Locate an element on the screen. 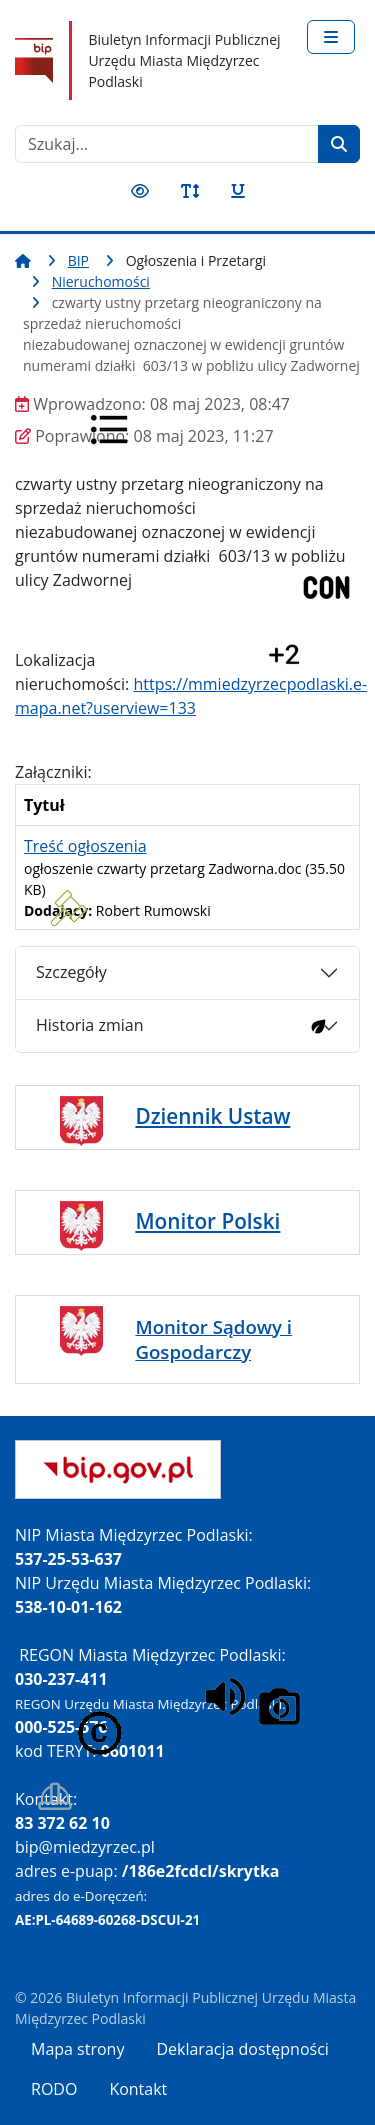 This screenshot has width=375, height=2125. access legal or terms of service information is located at coordinates (67, 909).